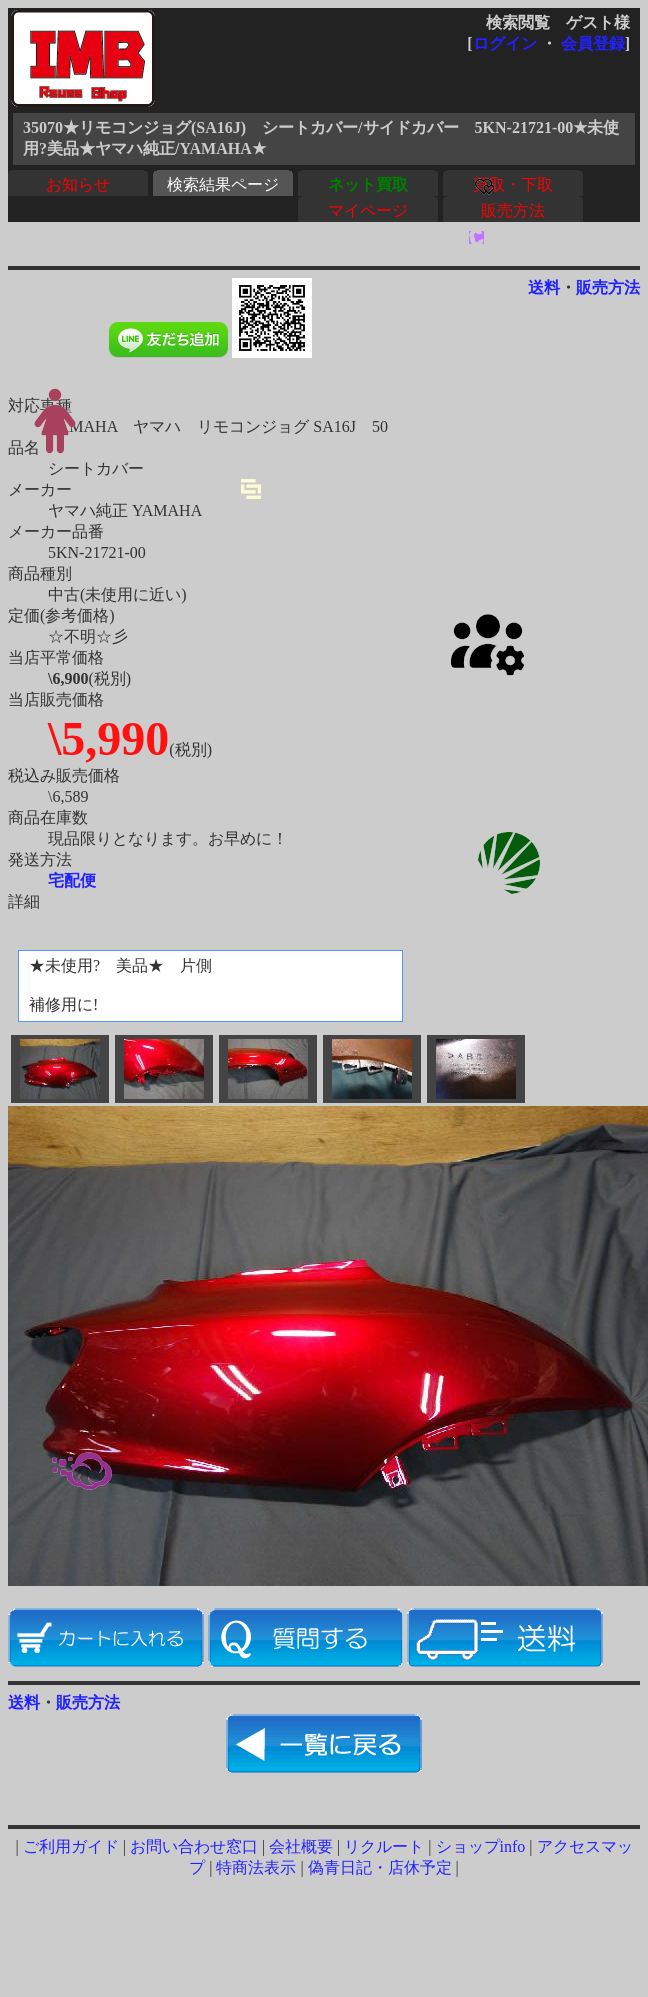 This screenshot has width=648, height=1997. I want to click on view liked or favorited items, so click(484, 186).